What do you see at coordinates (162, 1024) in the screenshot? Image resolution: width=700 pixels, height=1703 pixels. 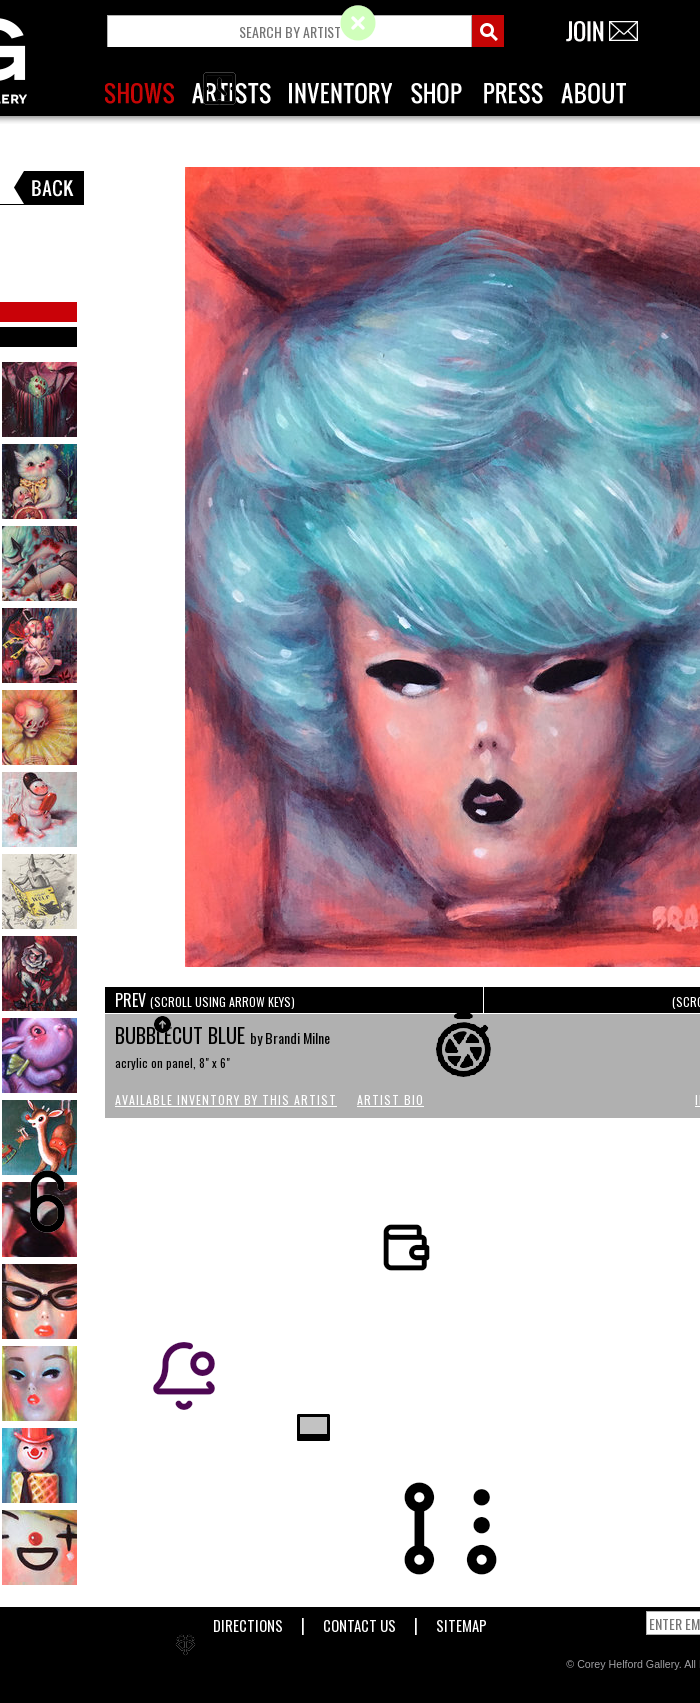 I see `upload a file or content` at bounding box center [162, 1024].